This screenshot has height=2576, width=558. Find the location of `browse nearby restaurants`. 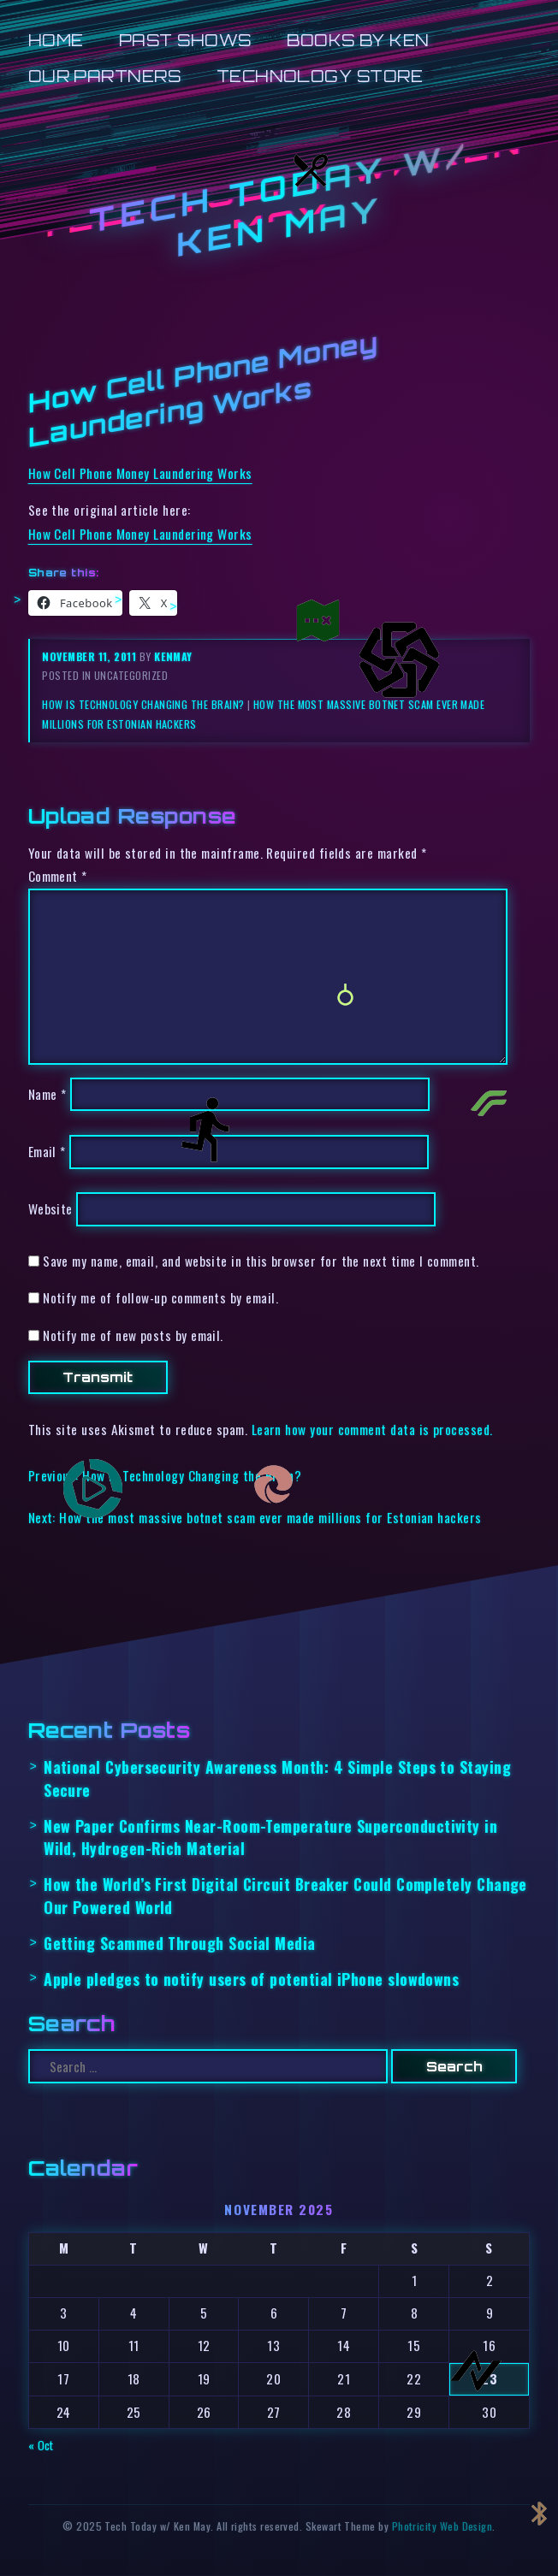

browse nearby restaurants is located at coordinates (311, 169).